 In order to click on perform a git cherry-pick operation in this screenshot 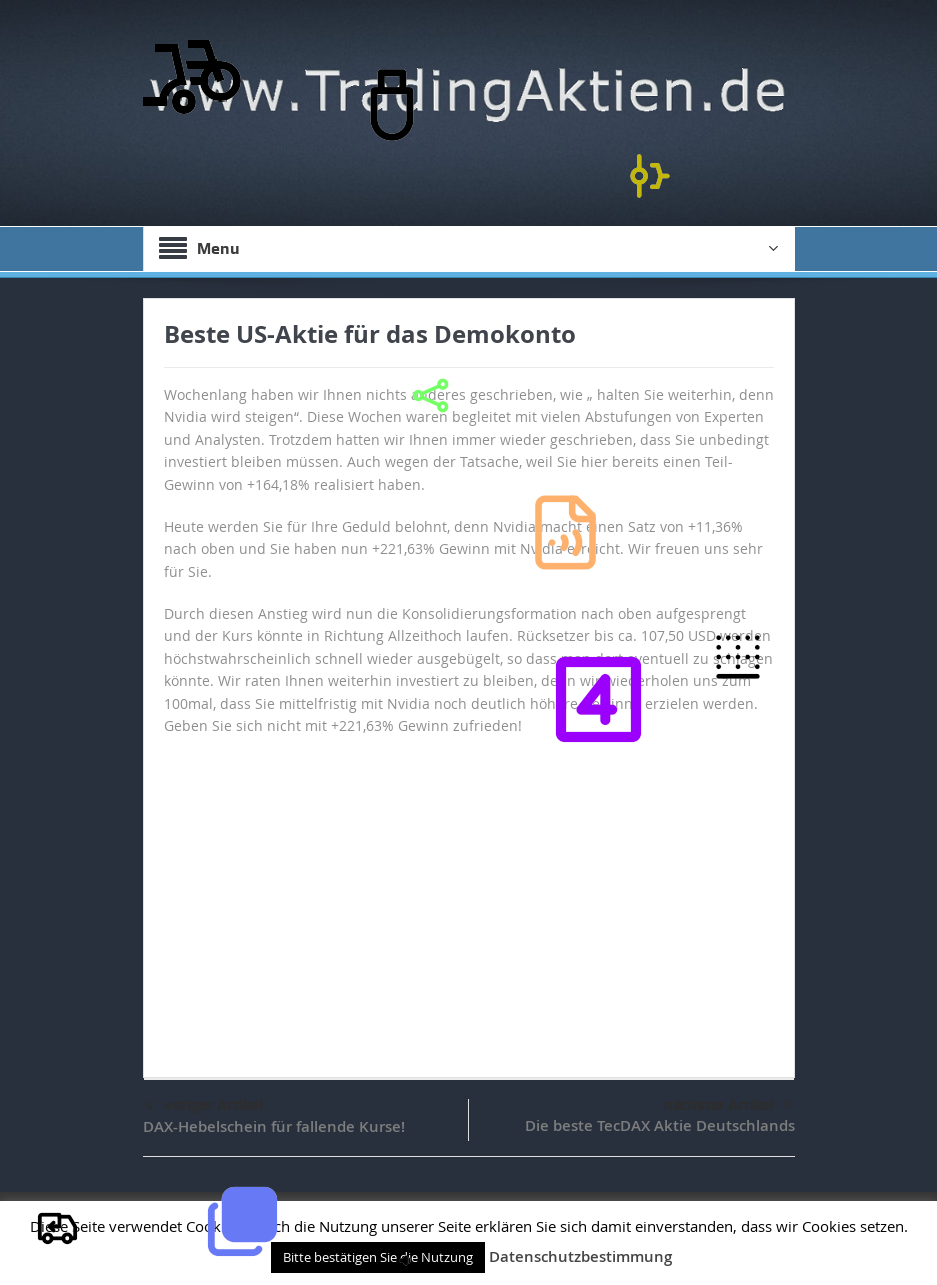, I will do `click(650, 176)`.